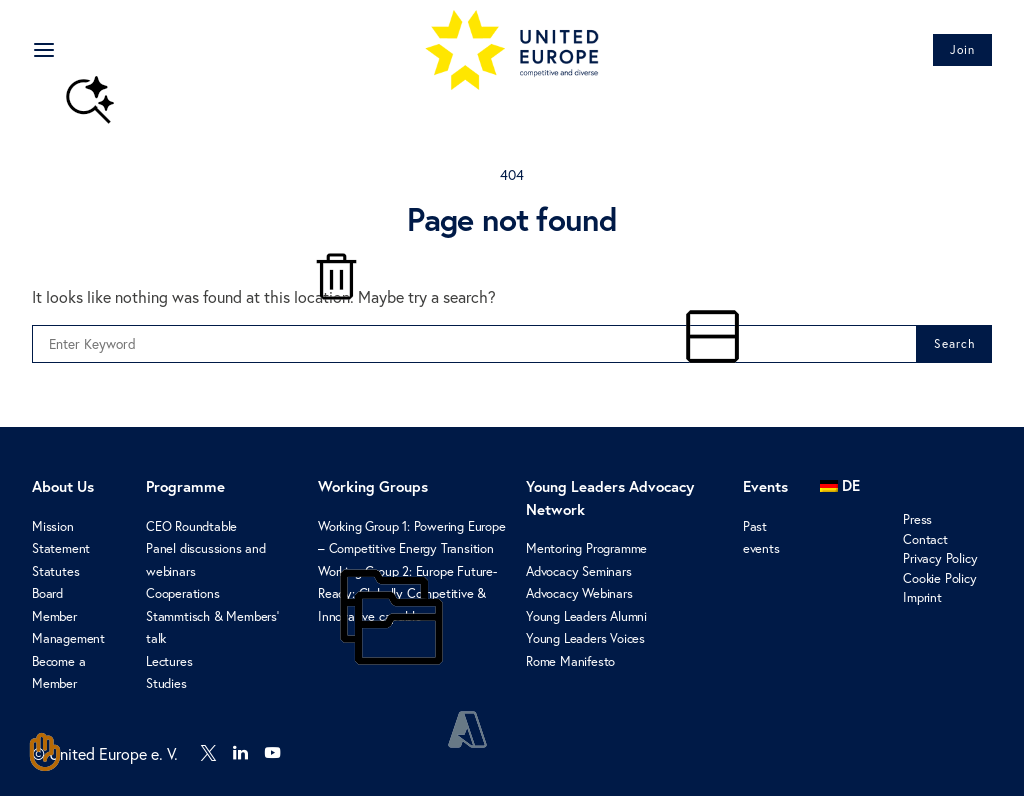 The height and width of the screenshot is (796, 1024). I want to click on access project submodules, so click(391, 613).